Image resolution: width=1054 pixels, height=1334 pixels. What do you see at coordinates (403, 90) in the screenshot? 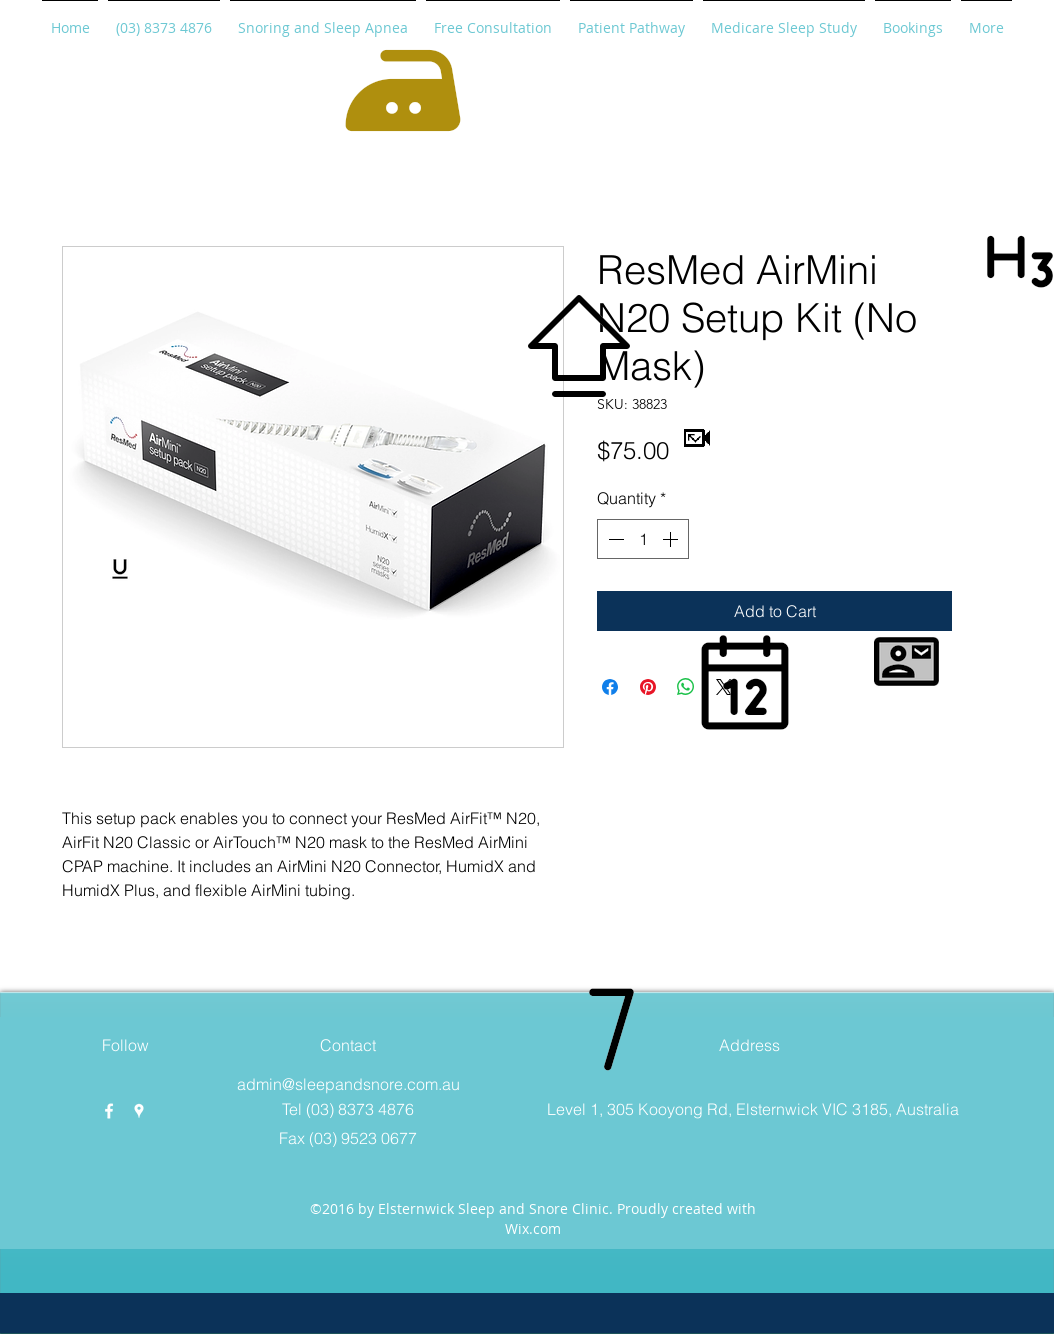
I see `select ironing or fabric care settings` at bounding box center [403, 90].